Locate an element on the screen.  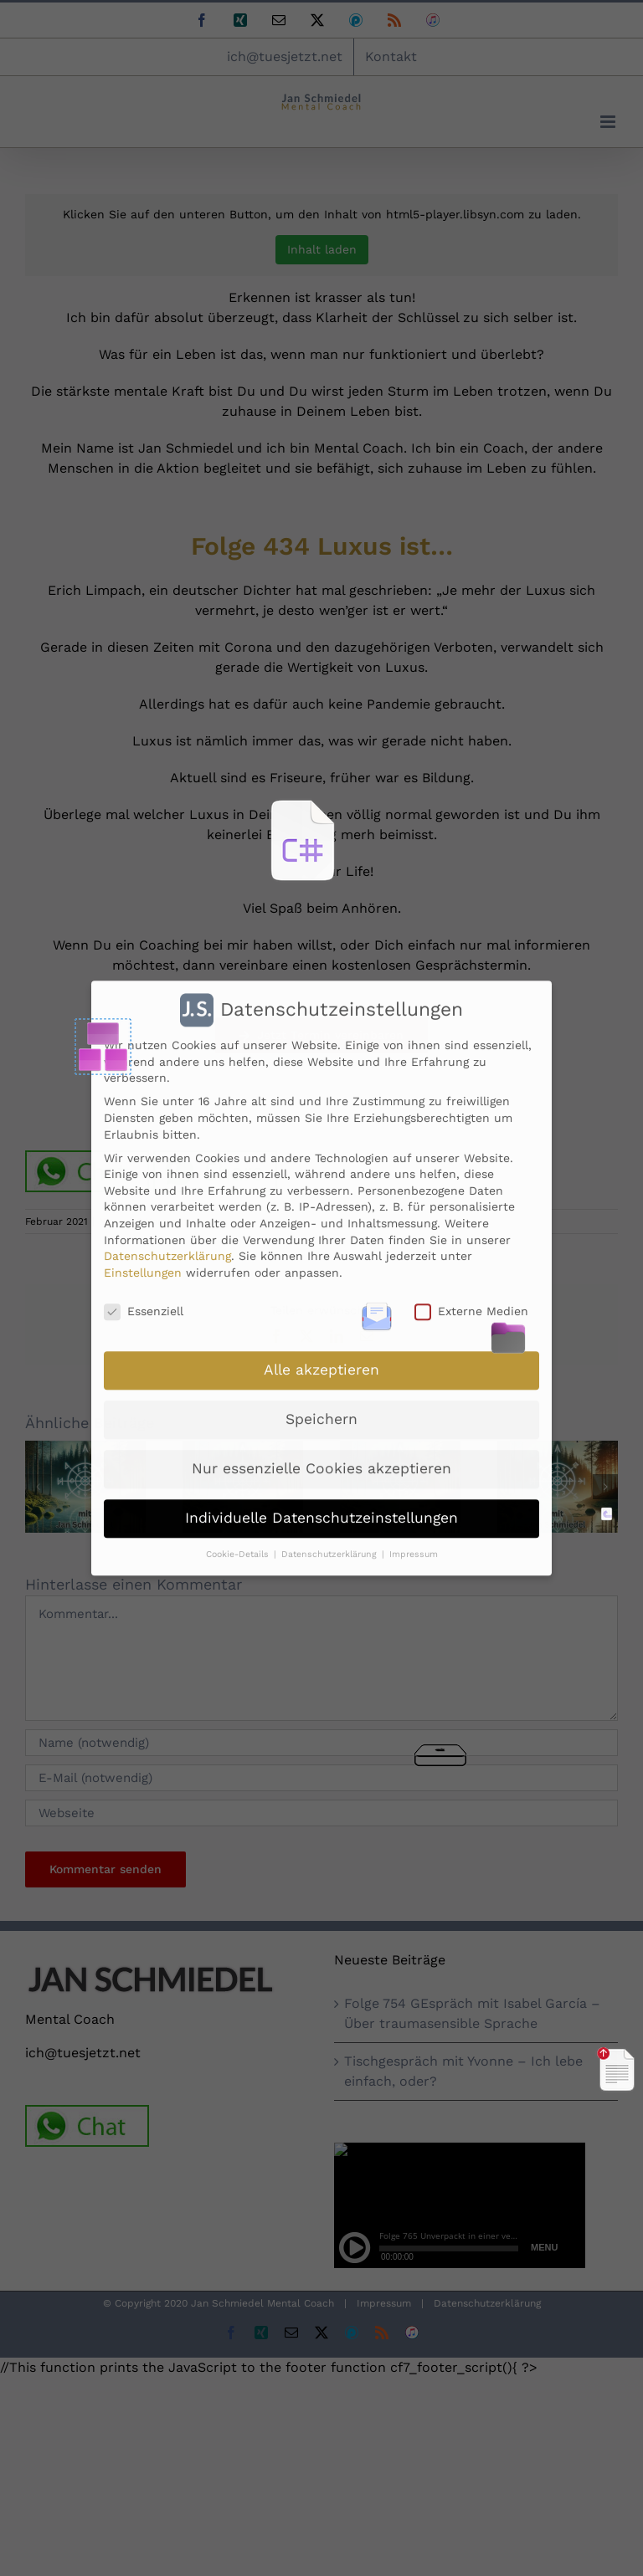
indicates a message has been read is located at coordinates (377, 1317).